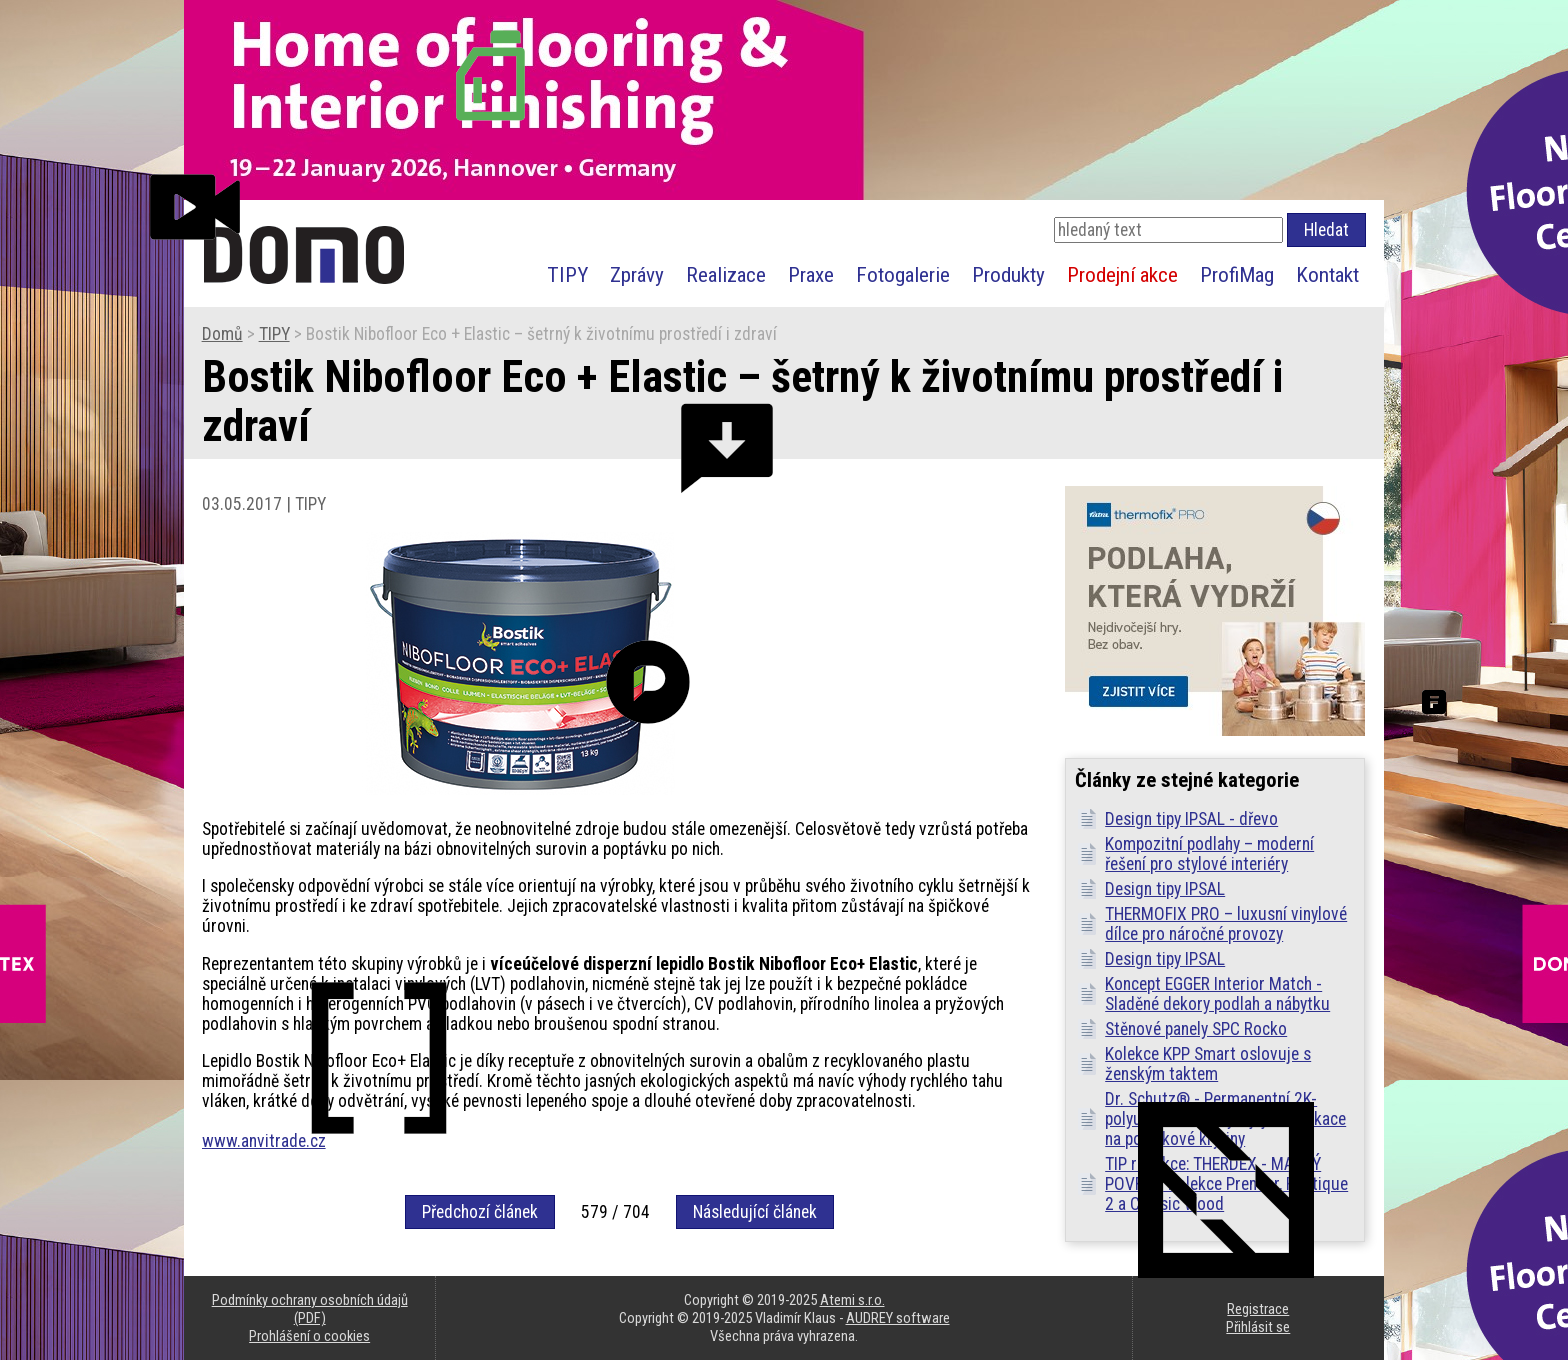 The image size is (1568, 1360). I want to click on start a live video broadcast, so click(195, 207).